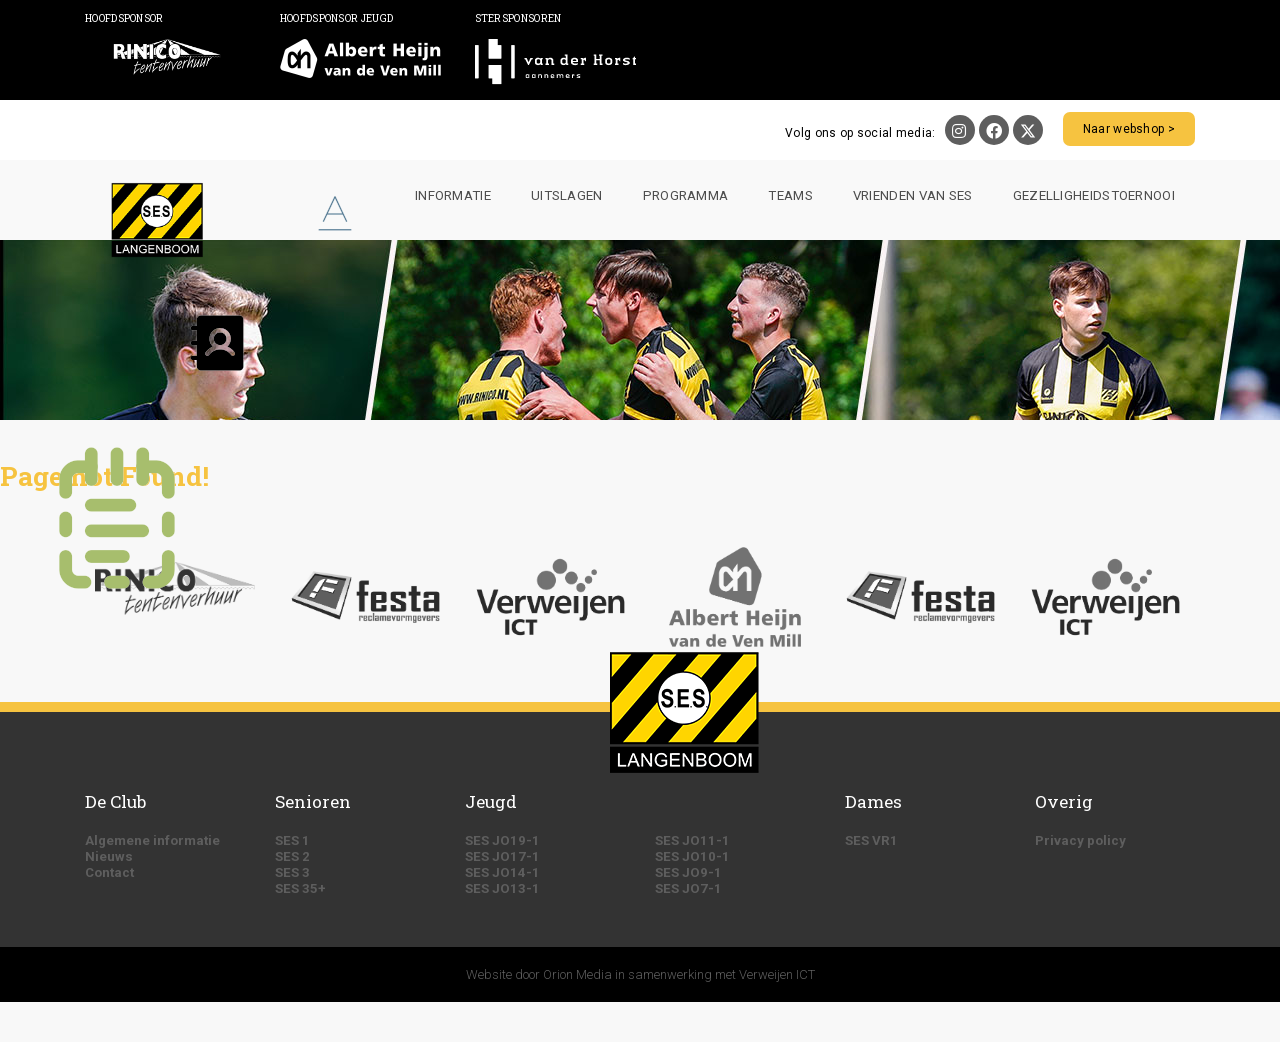 The width and height of the screenshot is (1280, 1042). I want to click on apply underline formatting to text, so click(335, 214).